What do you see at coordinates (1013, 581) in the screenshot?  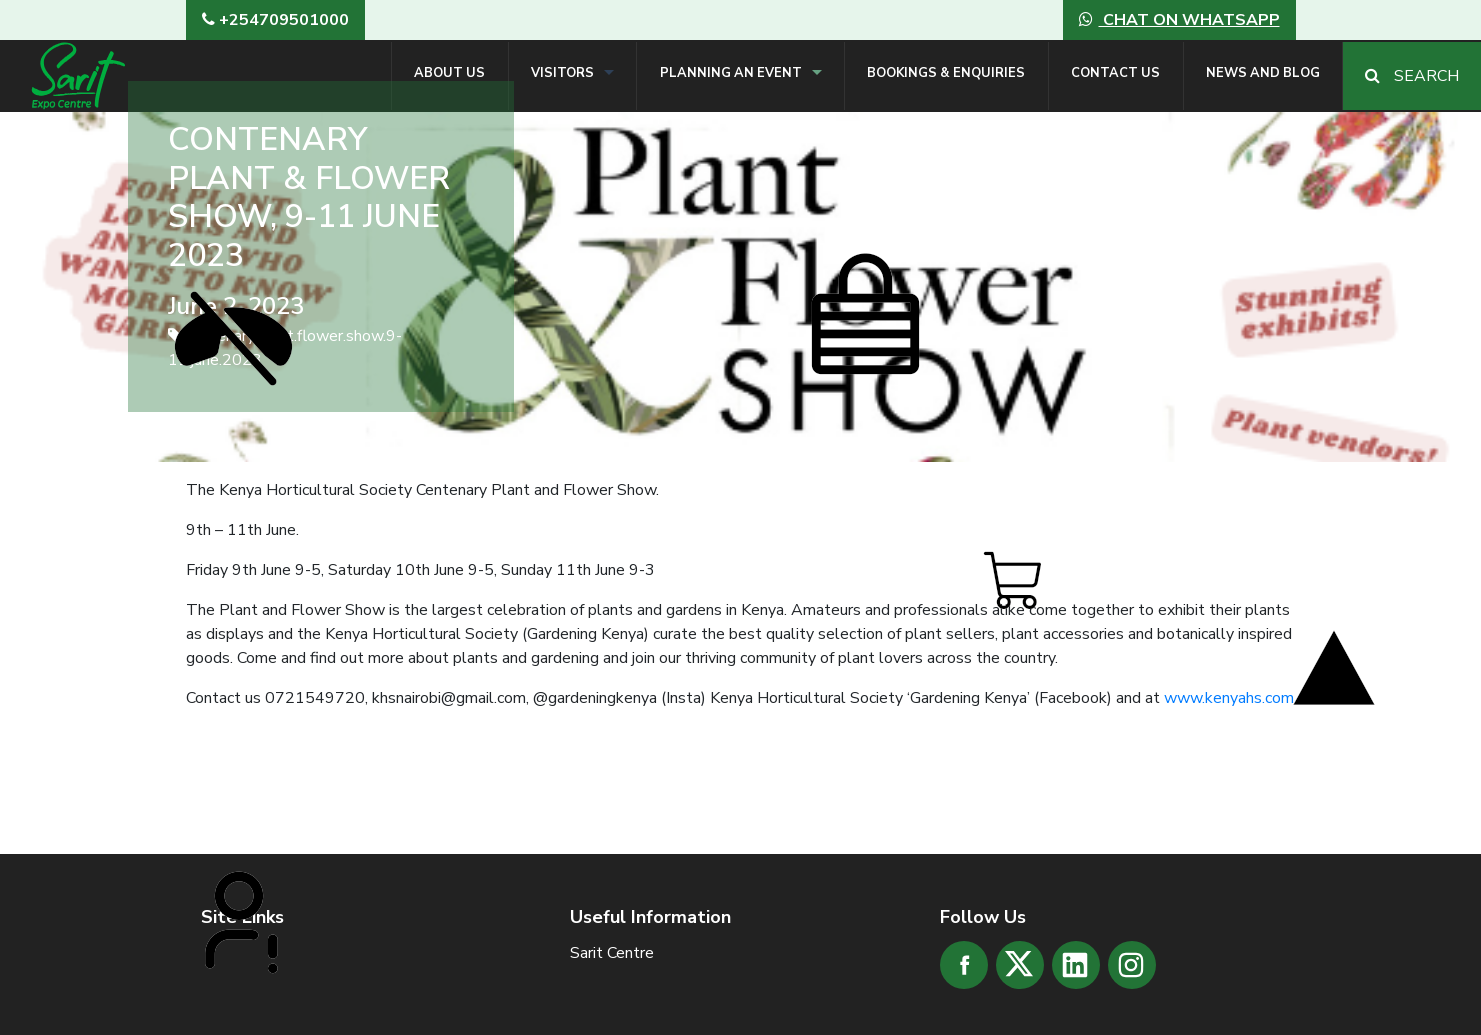 I see `view your shopping cart` at bounding box center [1013, 581].